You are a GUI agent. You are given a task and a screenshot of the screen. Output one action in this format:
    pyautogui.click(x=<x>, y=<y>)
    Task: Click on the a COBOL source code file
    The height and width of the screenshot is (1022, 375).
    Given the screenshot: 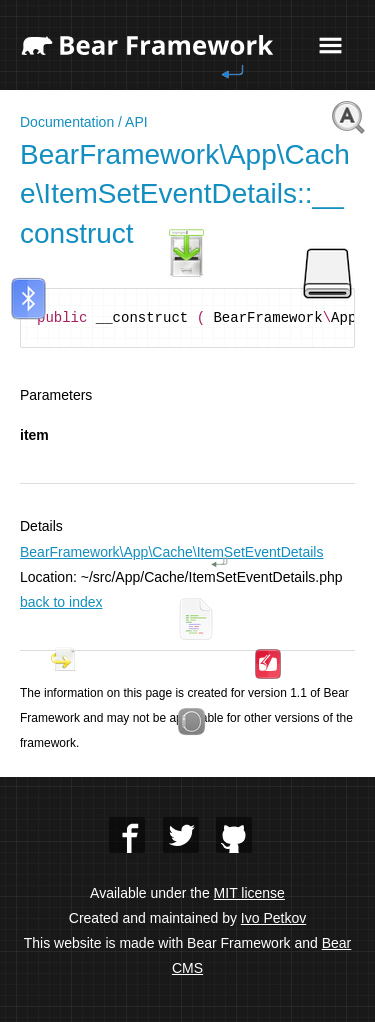 What is the action you would take?
    pyautogui.click(x=196, y=619)
    